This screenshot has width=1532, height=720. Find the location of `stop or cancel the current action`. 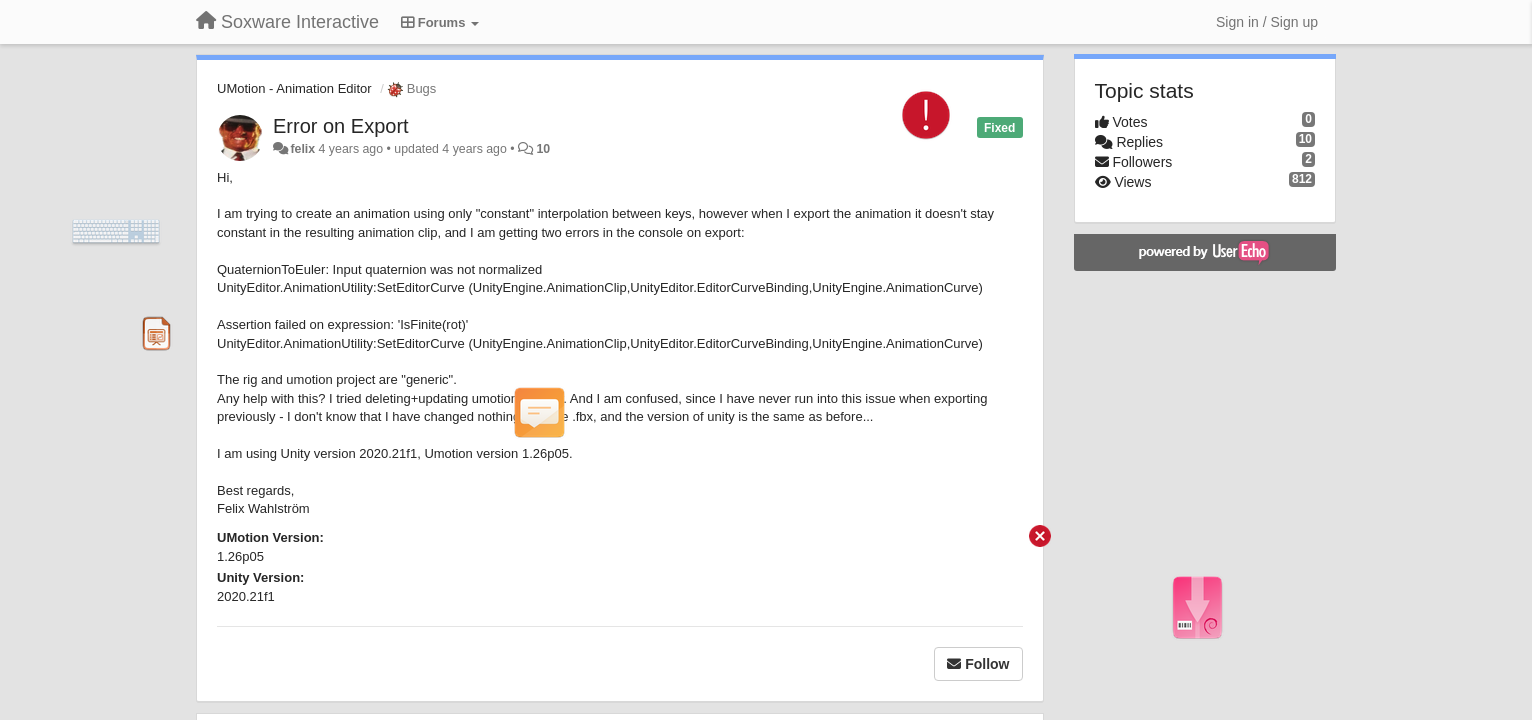

stop or cancel the current action is located at coordinates (1040, 536).